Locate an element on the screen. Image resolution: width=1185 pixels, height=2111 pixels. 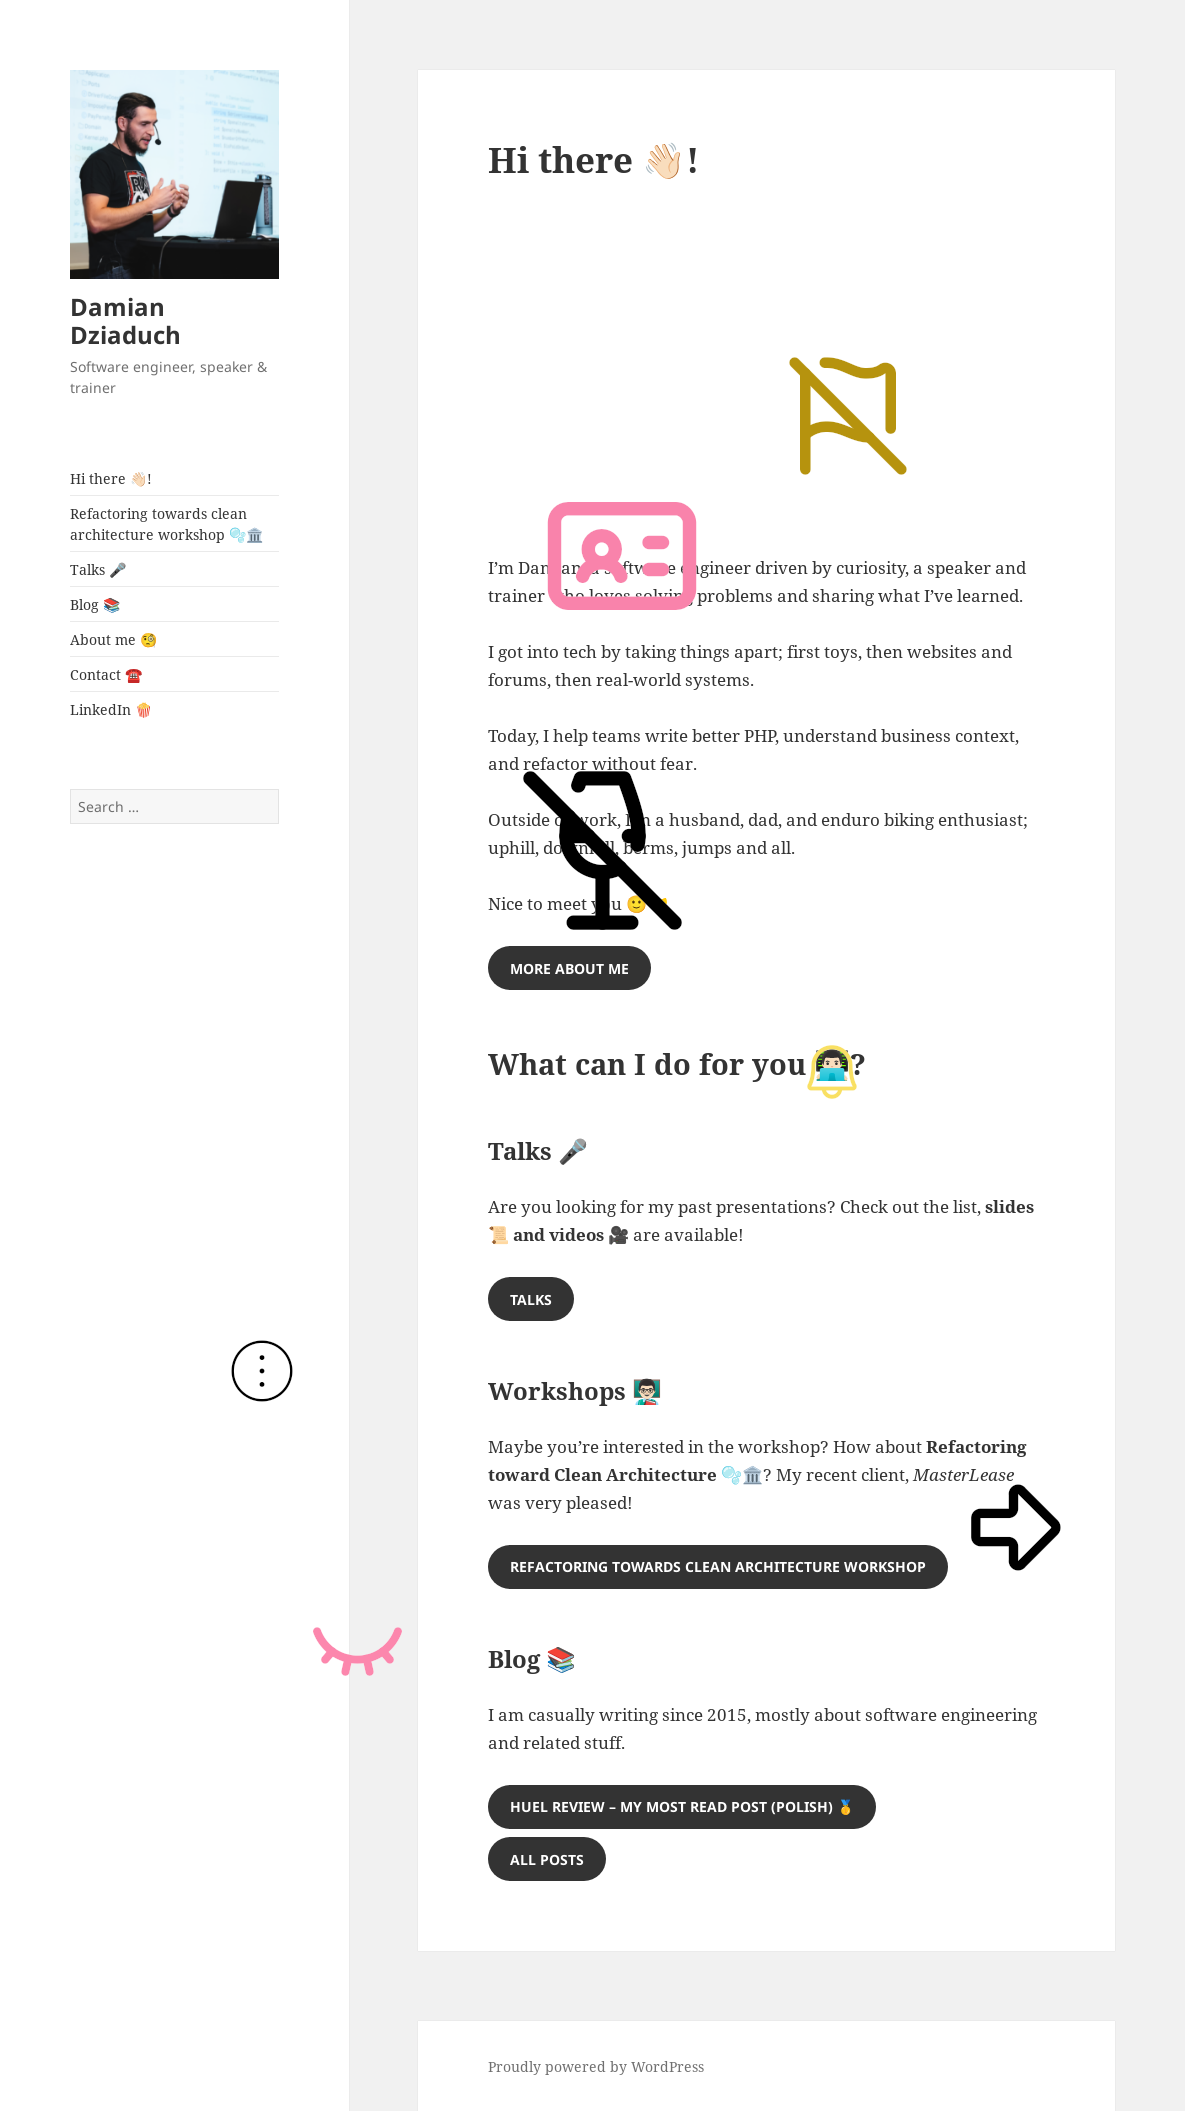
view your profile or identity information is located at coordinates (622, 556).